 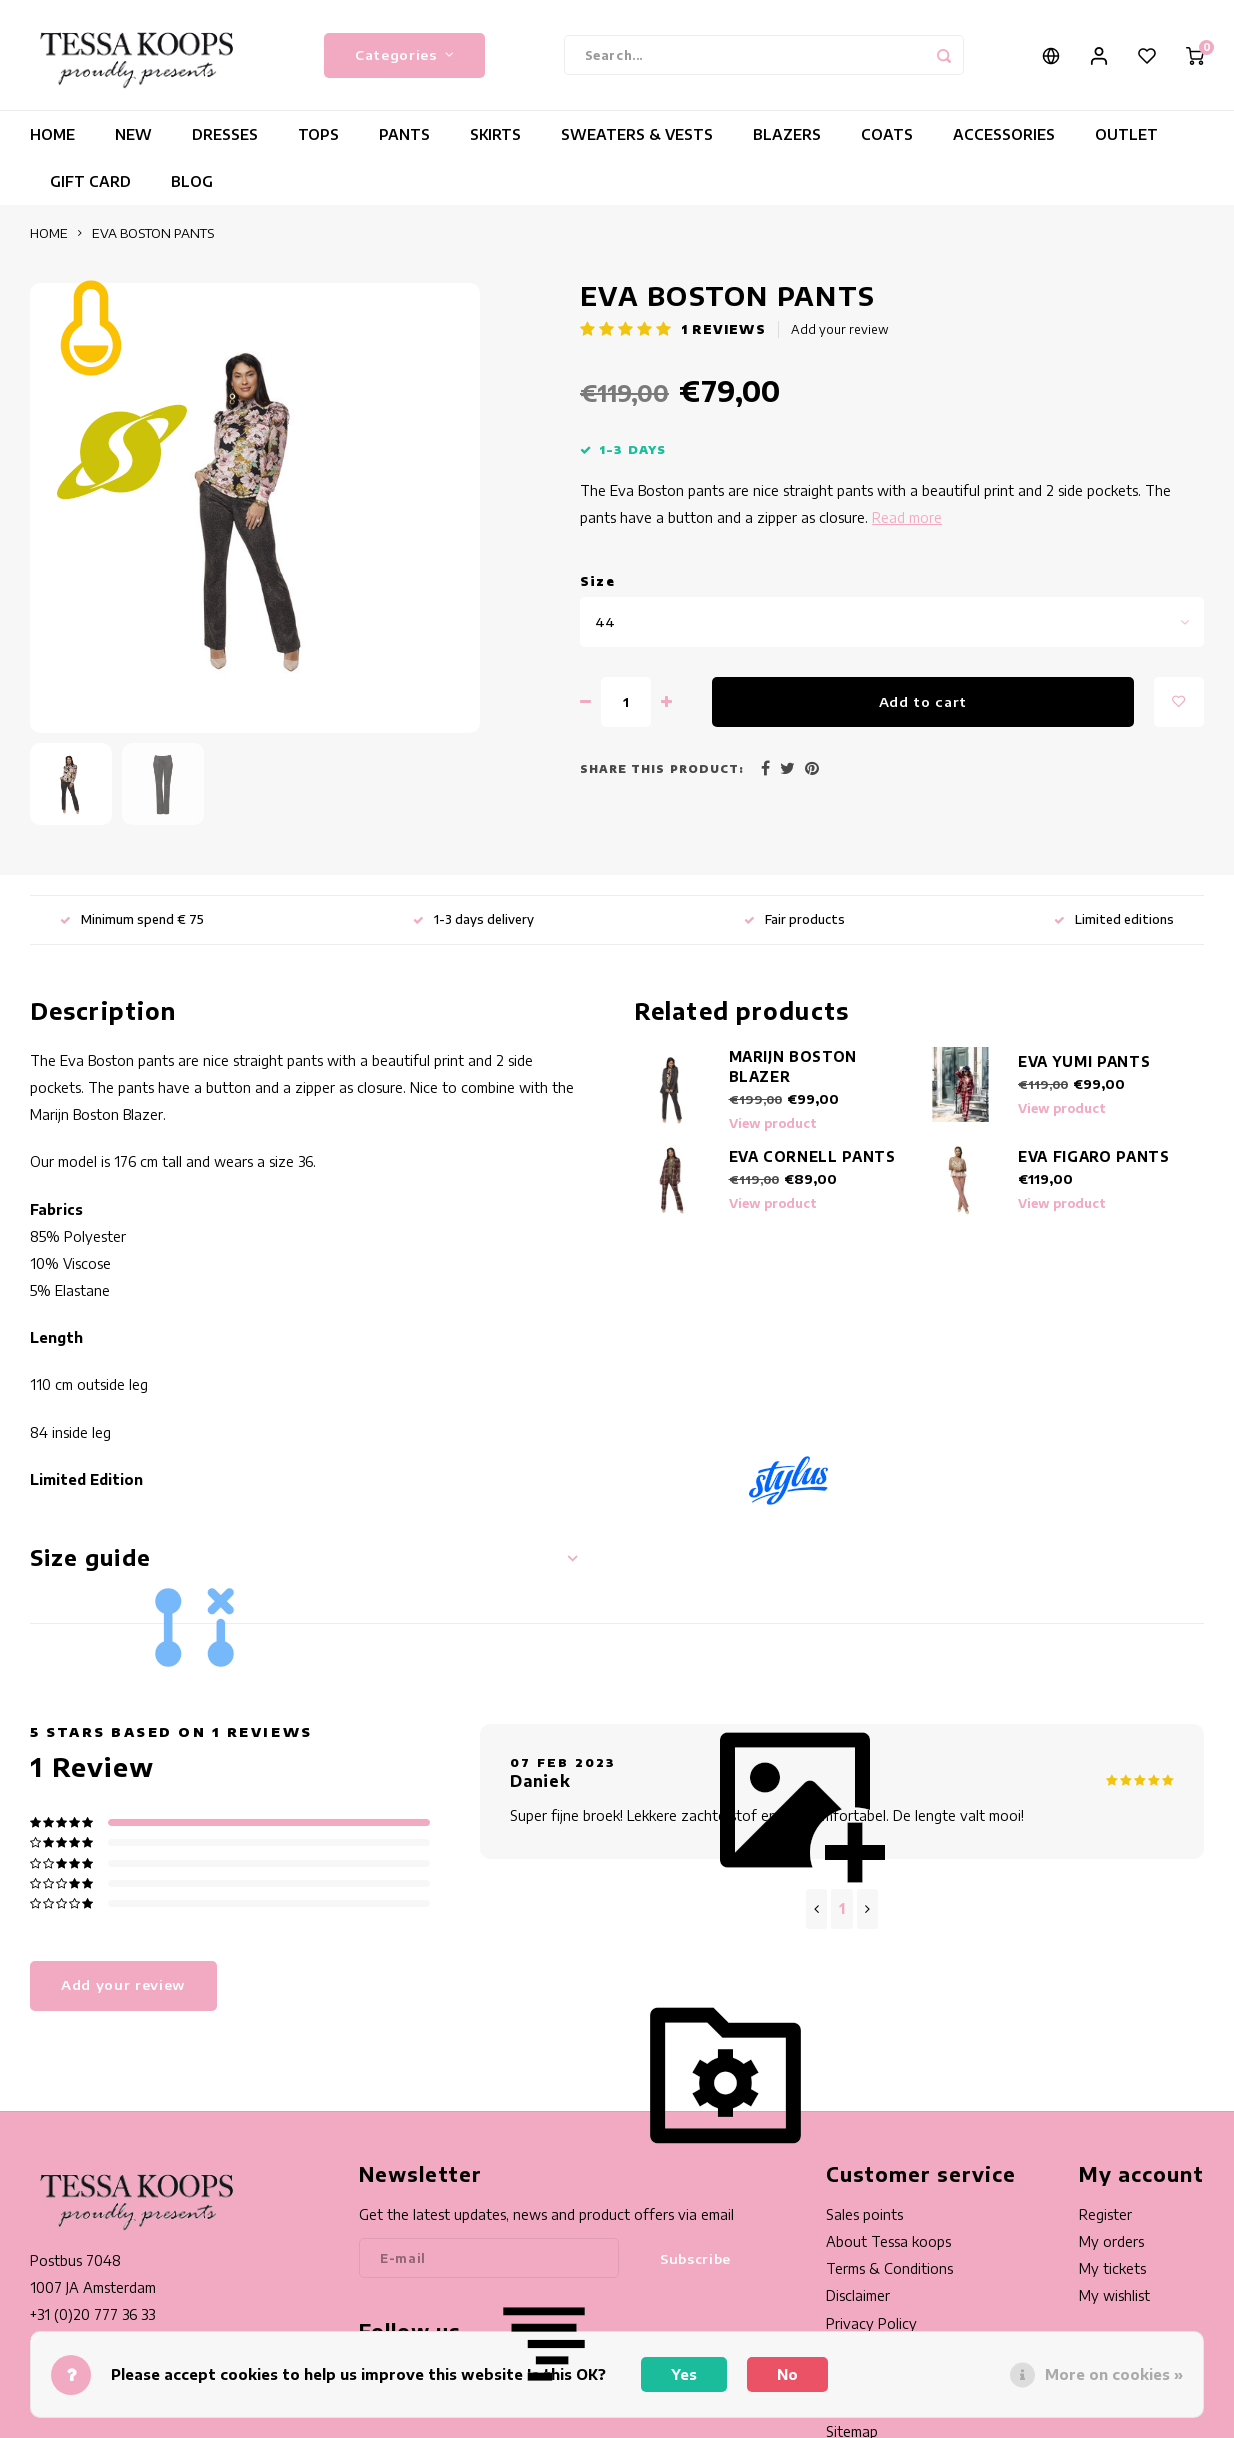 I want to click on access folder settings or preferences, so click(x=725, y=2075).